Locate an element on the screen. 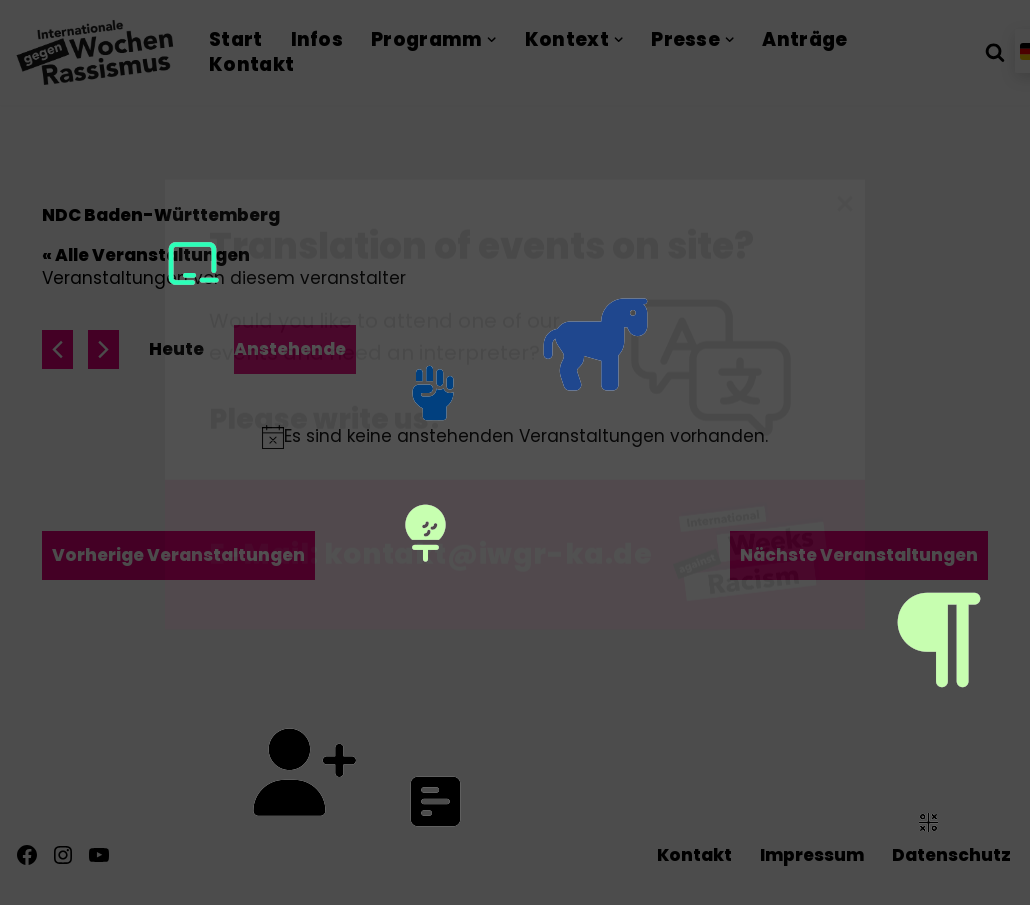 The image size is (1030, 905). show solidarity or support for a cause is located at coordinates (433, 393).